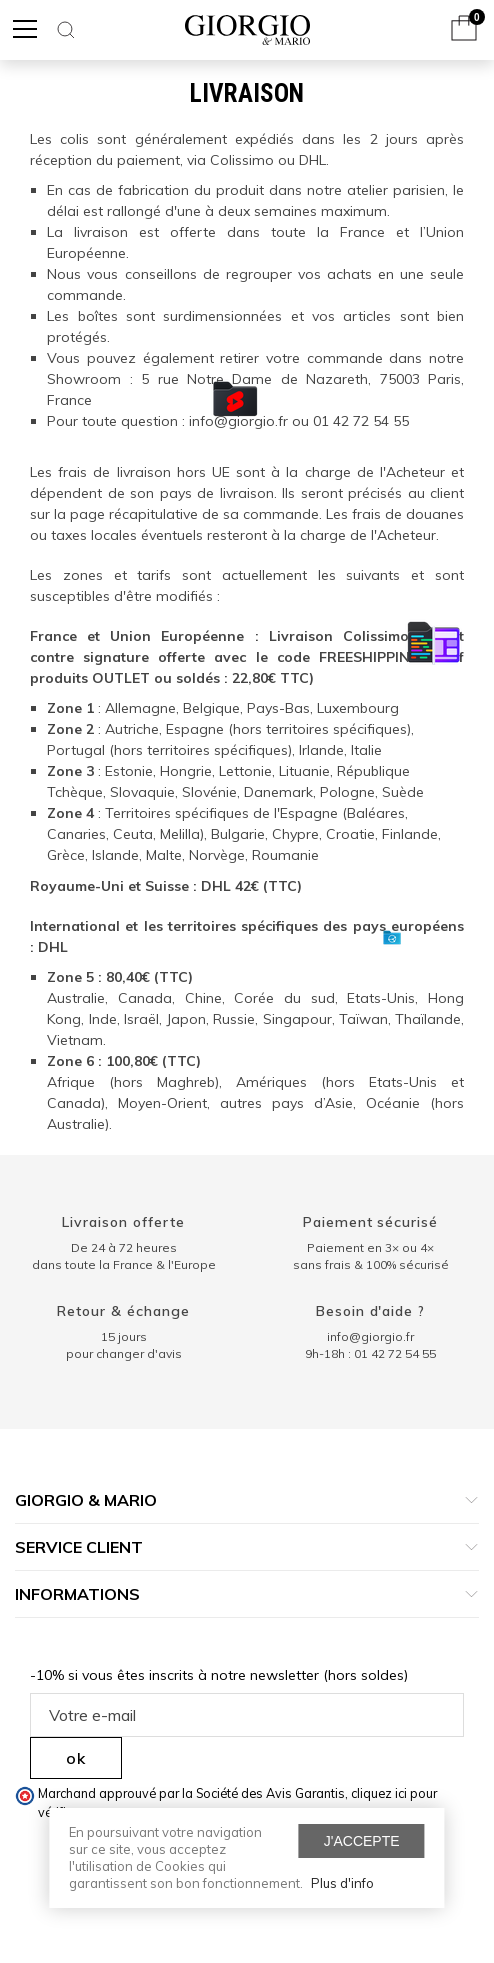 This screenshot has width=494, height=1963. What do you see at coordinates (433, 643) in the screenshot?
I see `open programming projects folder` at bounding box center [433, 643].